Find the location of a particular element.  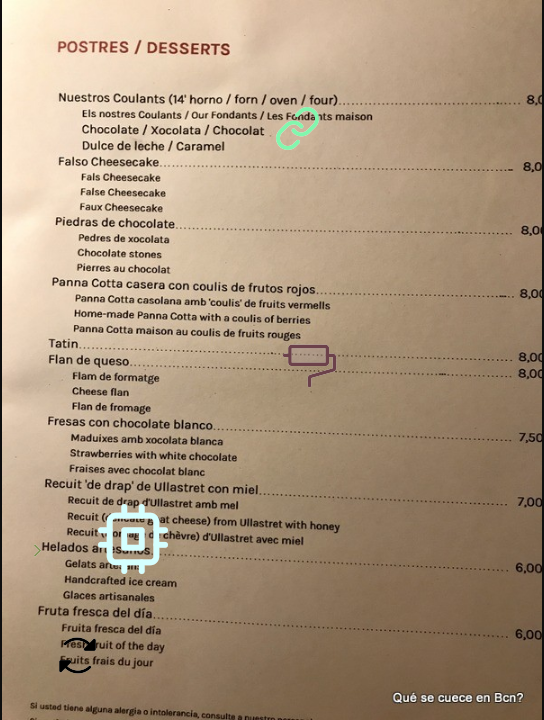

refresh or reload content is located at coordinates (77, 655).